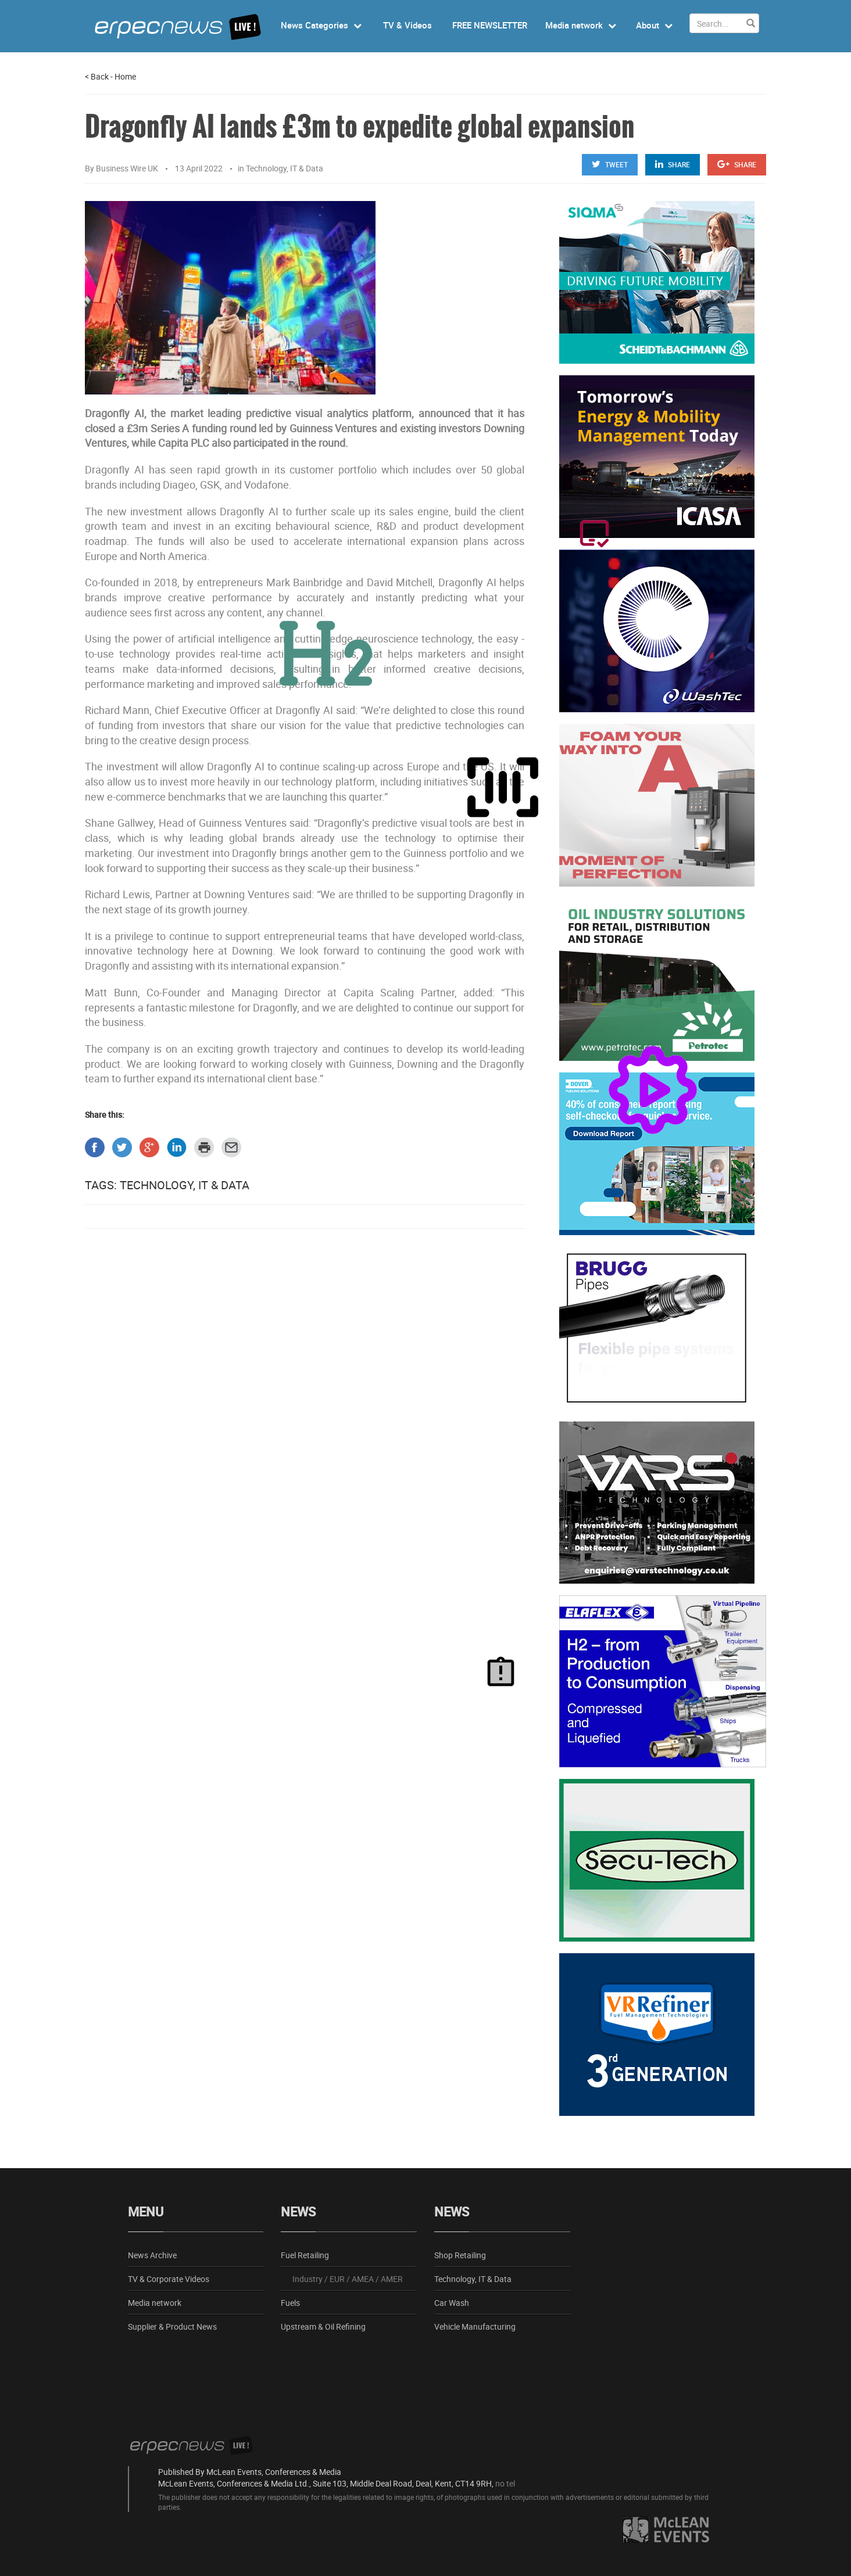 This screenshot has height=2576, width=851. I want to click on indicates an overdue or late assignment, so click(500, 1673).